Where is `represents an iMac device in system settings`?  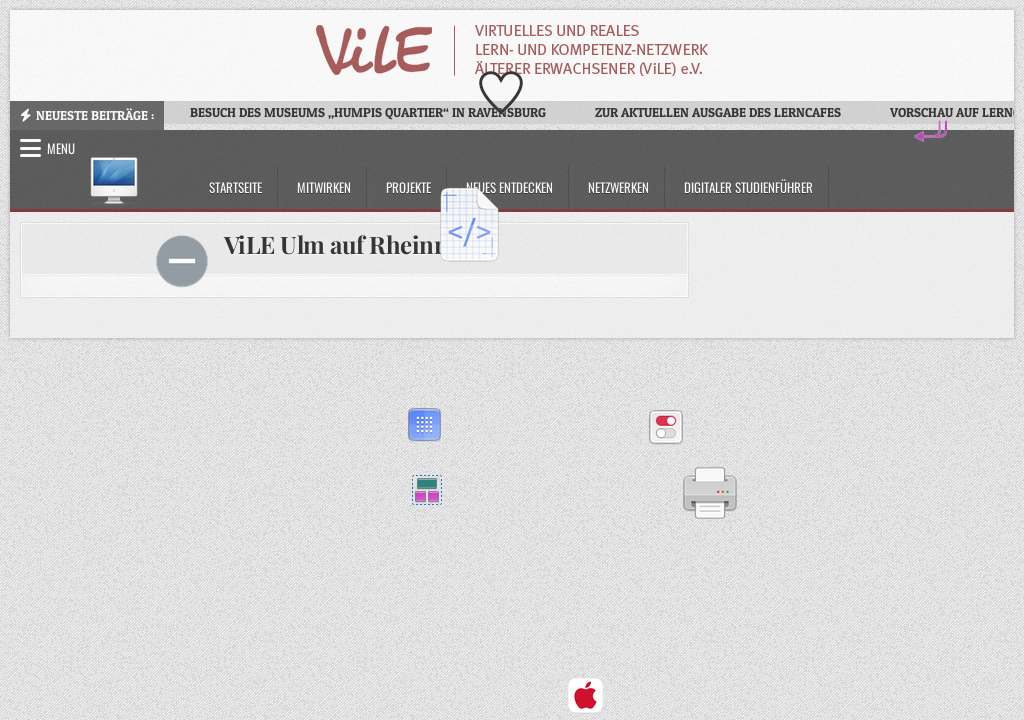 represents an iMac device in system settings is located at coordinates (114, 177).